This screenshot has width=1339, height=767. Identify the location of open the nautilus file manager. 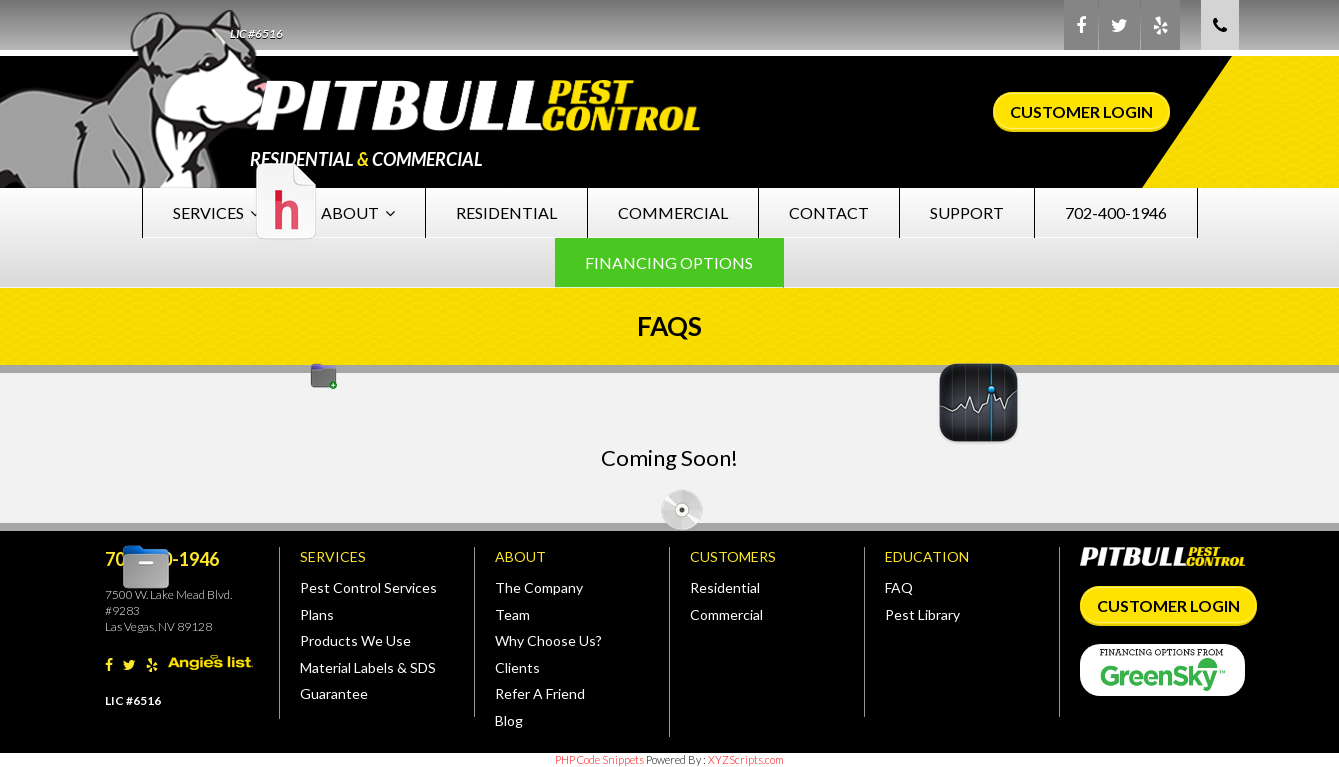
(146, 567).